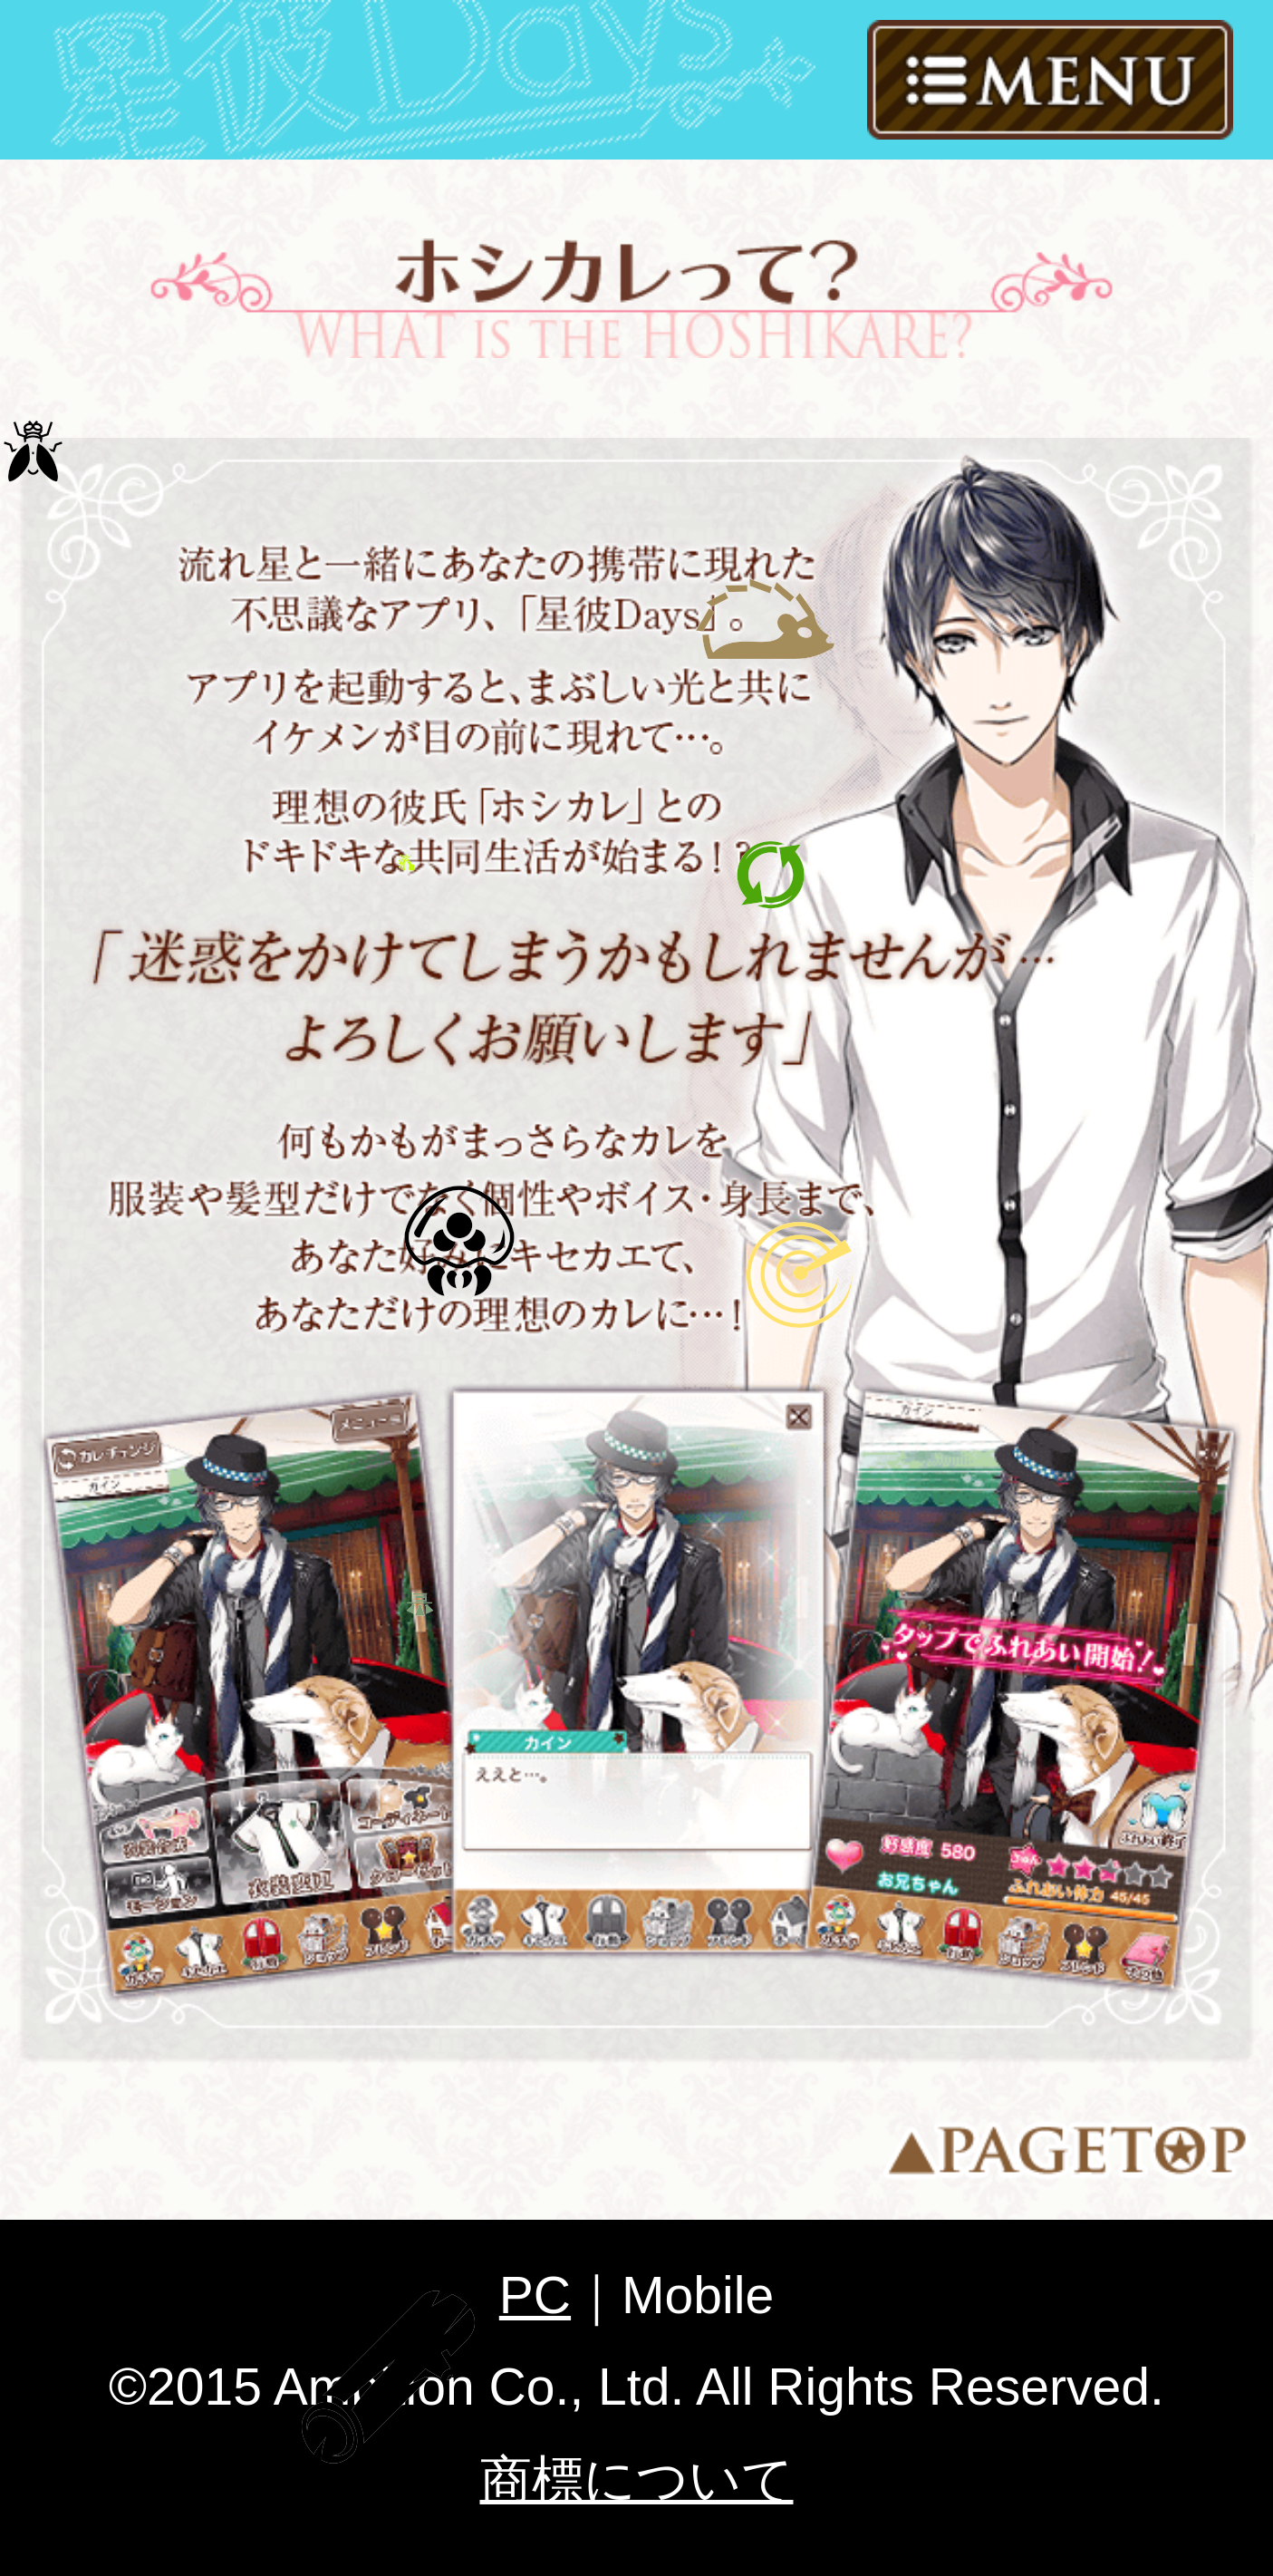  Describe the element at coordinates (33, 450) in the screenshot. I see `indicates a bug or pest-related feature in a game` at that location.